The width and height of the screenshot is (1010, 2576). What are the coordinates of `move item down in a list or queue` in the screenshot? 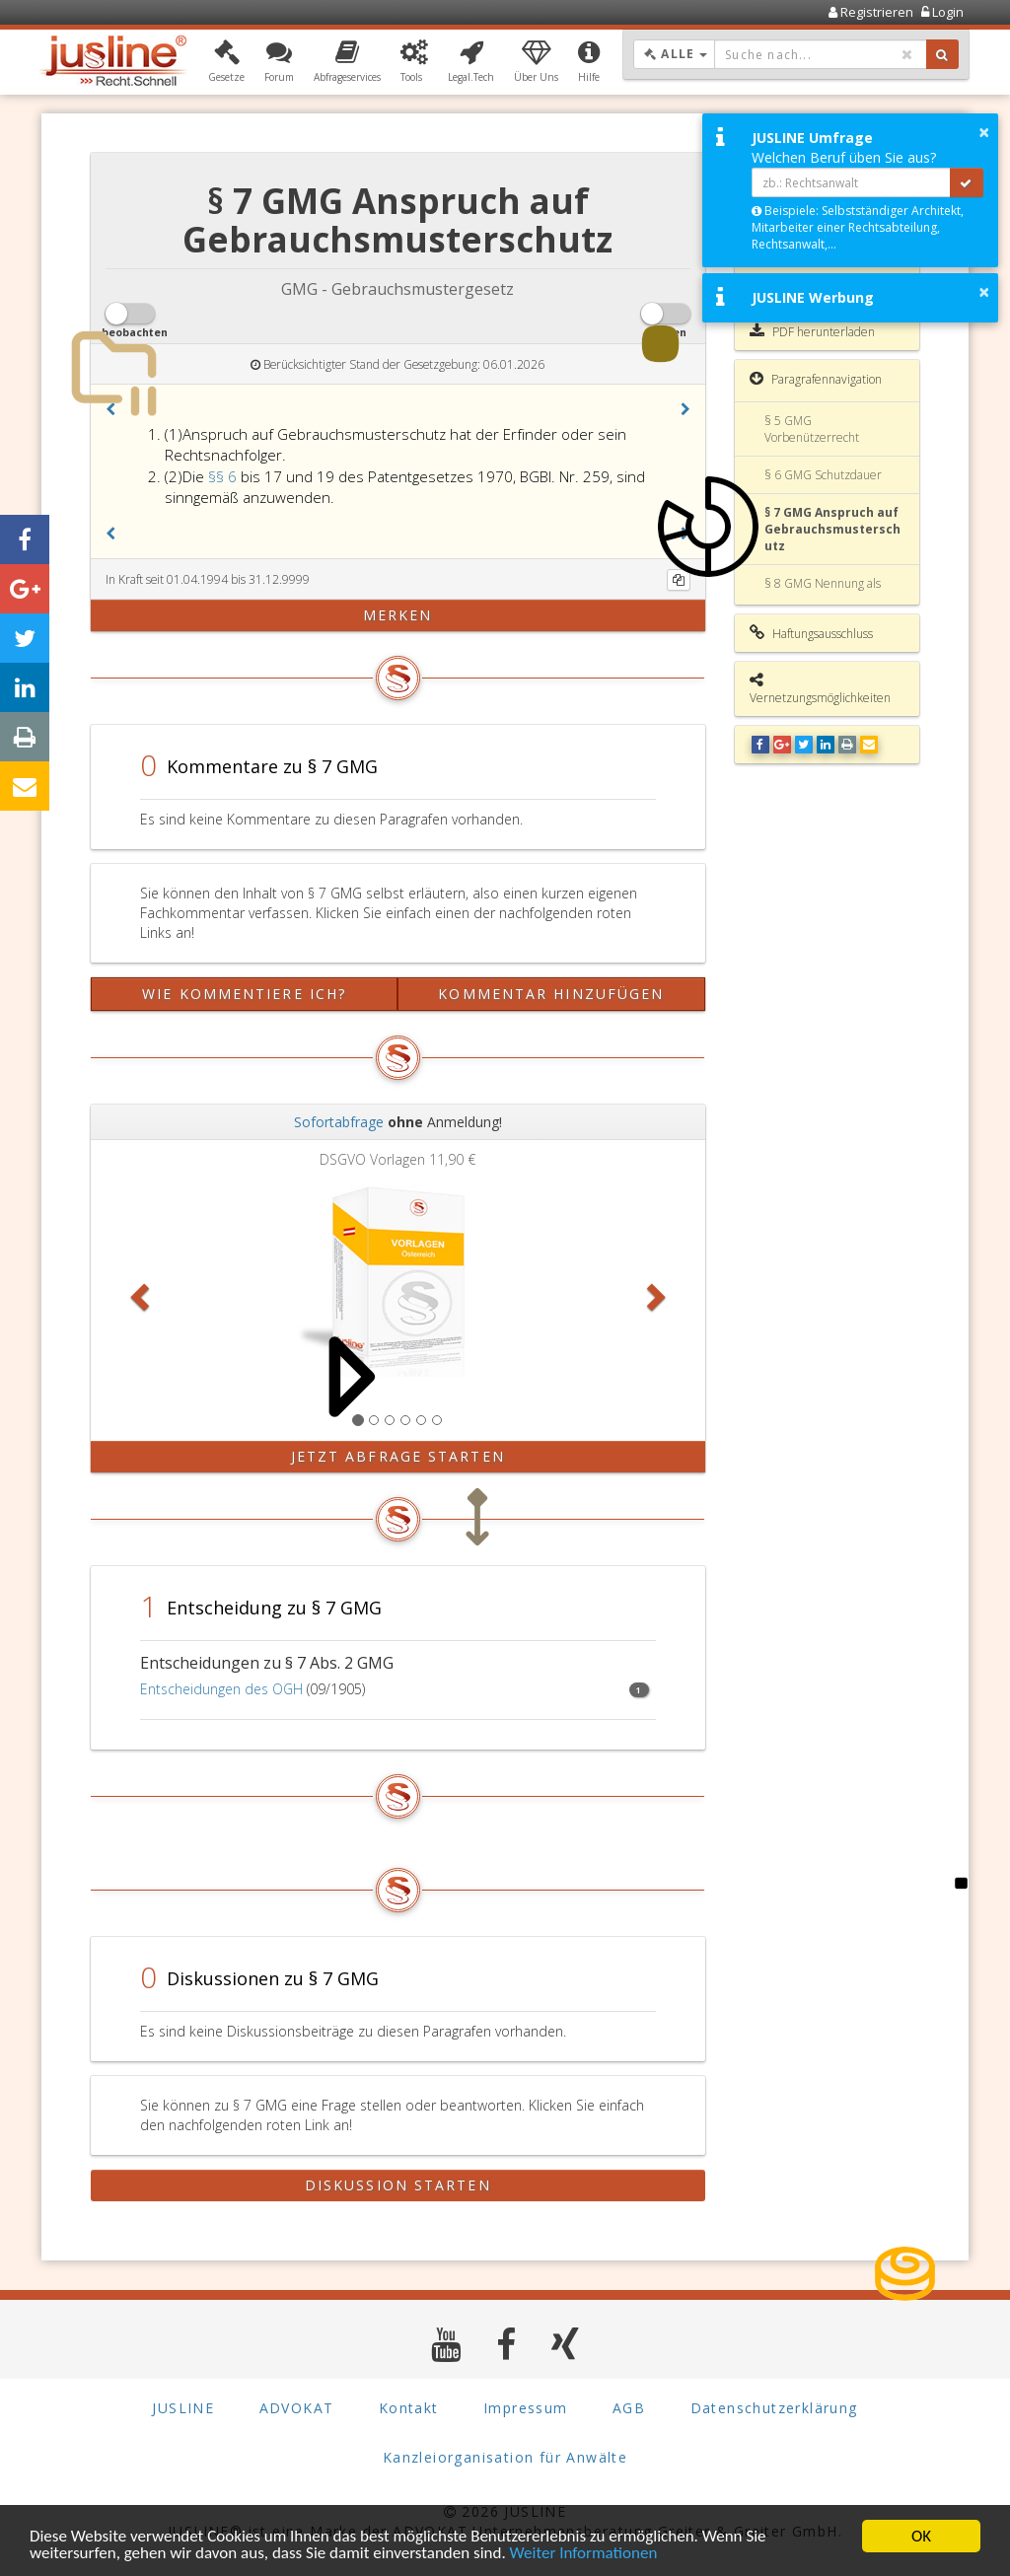 It's located at (477, 1517).